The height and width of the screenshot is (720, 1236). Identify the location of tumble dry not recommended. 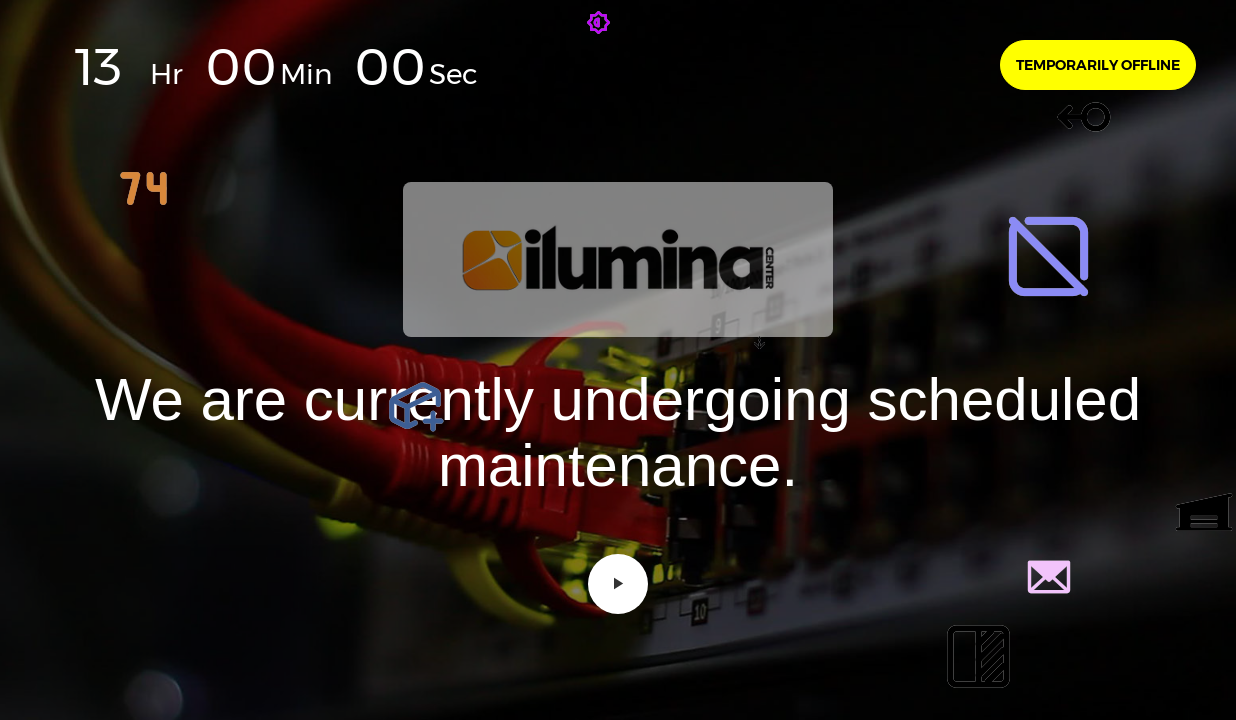
(1048, 256).